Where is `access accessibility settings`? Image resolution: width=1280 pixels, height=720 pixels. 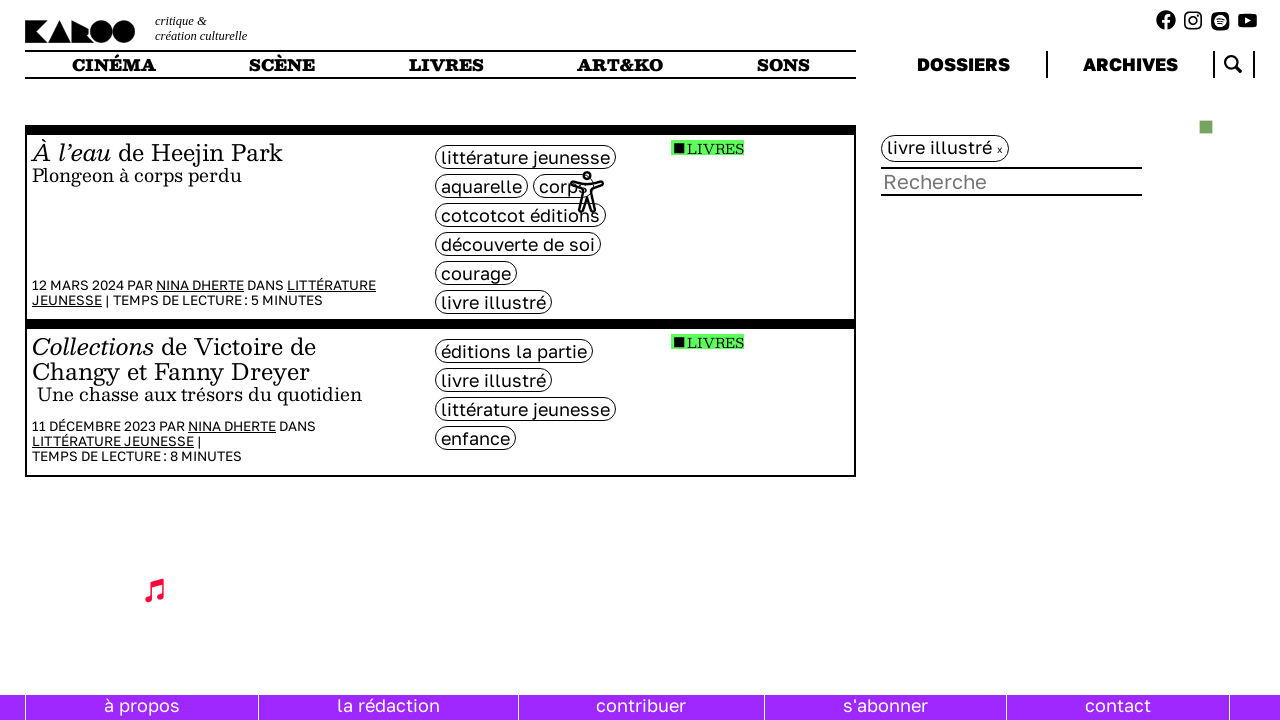
access accessibility settings is located at coordinates (587, 192).